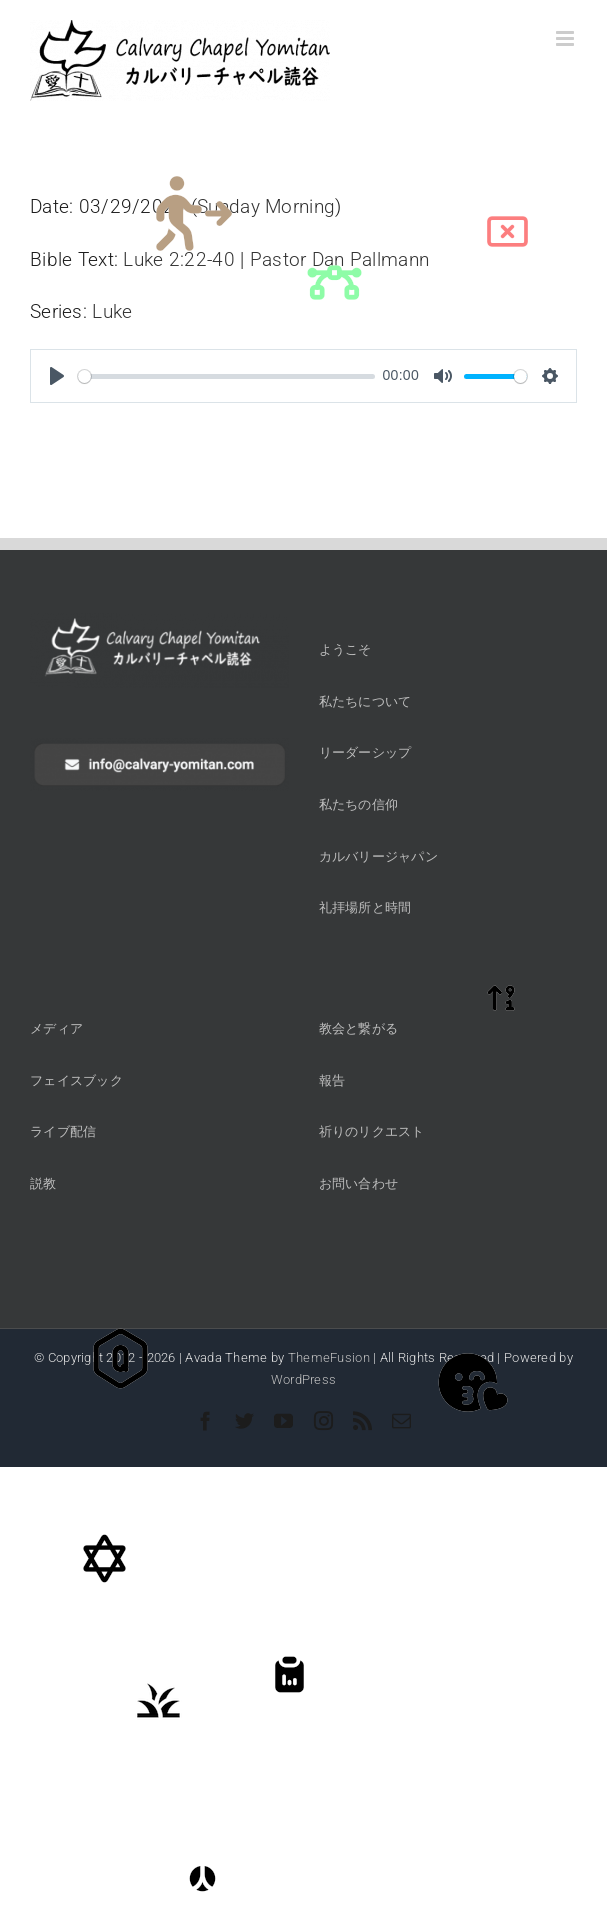  Describe the element at coordinates (471, 1382) in the screenshot. I see `send a kiss or flirty reaction` at that location.